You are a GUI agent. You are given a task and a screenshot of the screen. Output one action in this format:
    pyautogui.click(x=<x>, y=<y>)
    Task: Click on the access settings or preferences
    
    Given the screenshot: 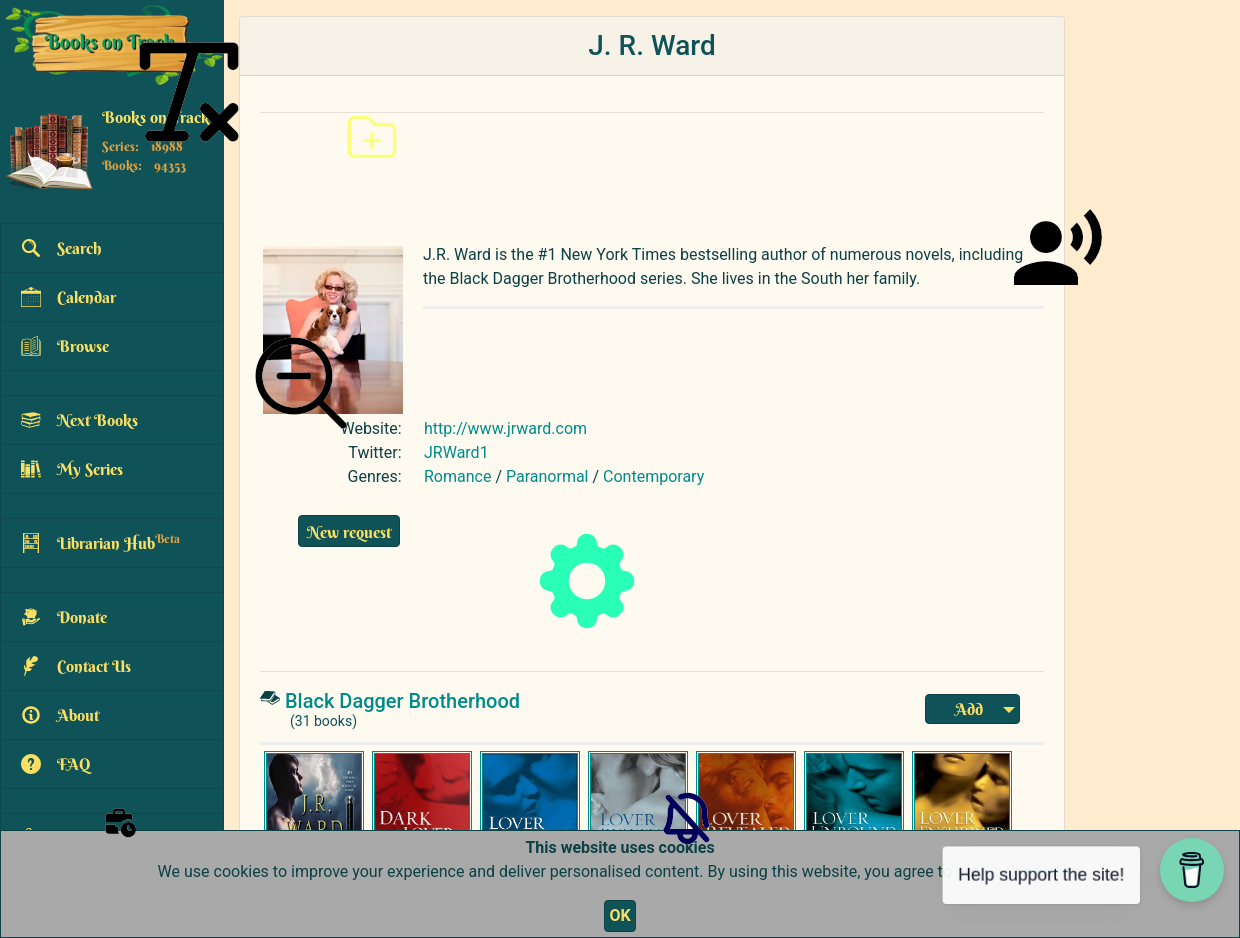 What is the action you would take?
    pyautogui.click(x=587, y=581)
    